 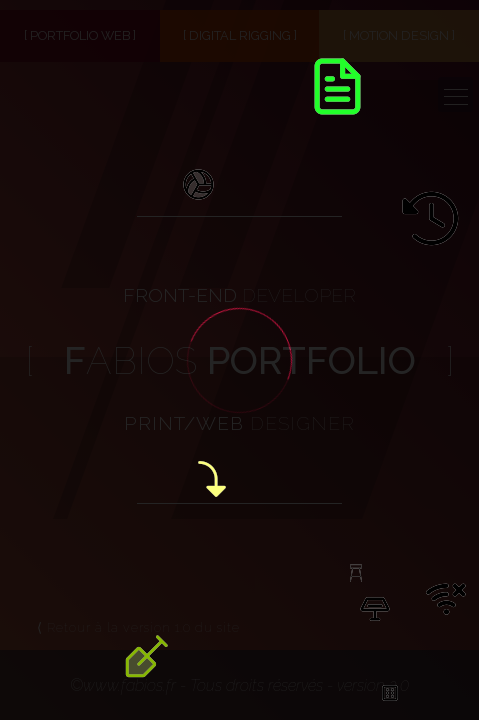 What do you see at coordinates (390, 693) in the screenshot?
I see `randomize or shuffle content` at bounding box center [390, 693].